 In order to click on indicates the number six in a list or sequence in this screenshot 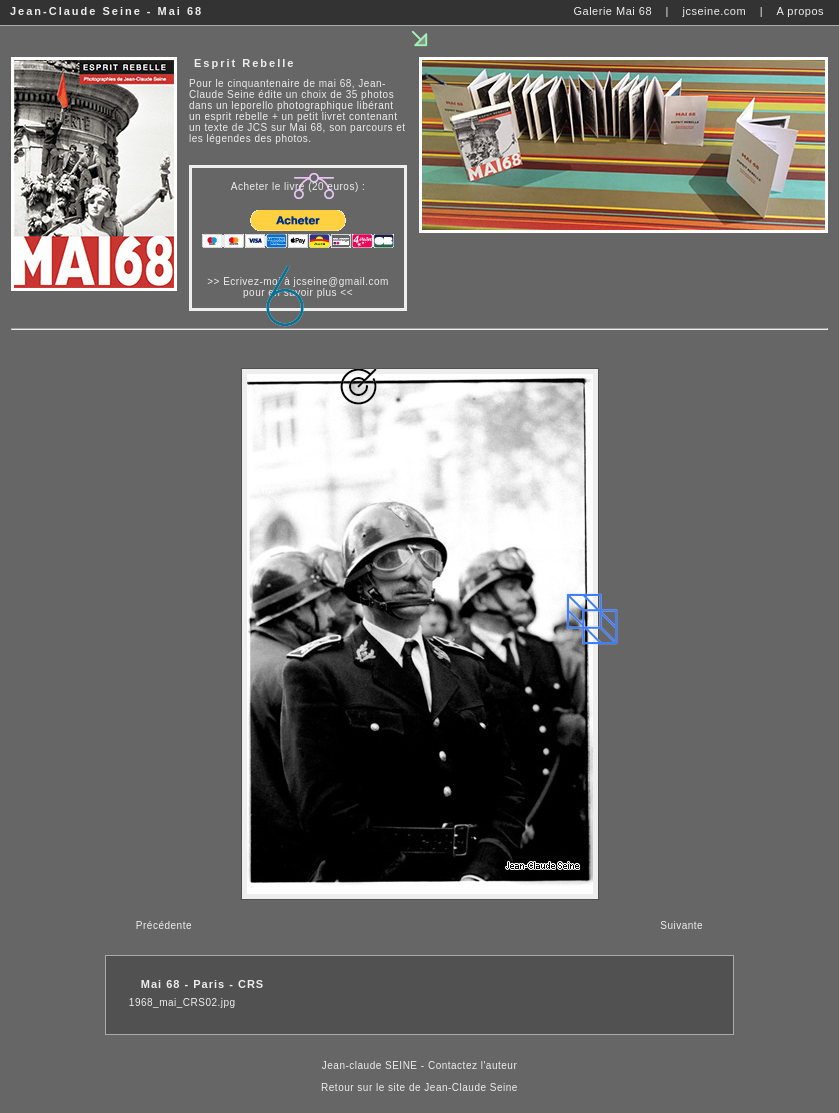, I will do `click(285, 296)`.